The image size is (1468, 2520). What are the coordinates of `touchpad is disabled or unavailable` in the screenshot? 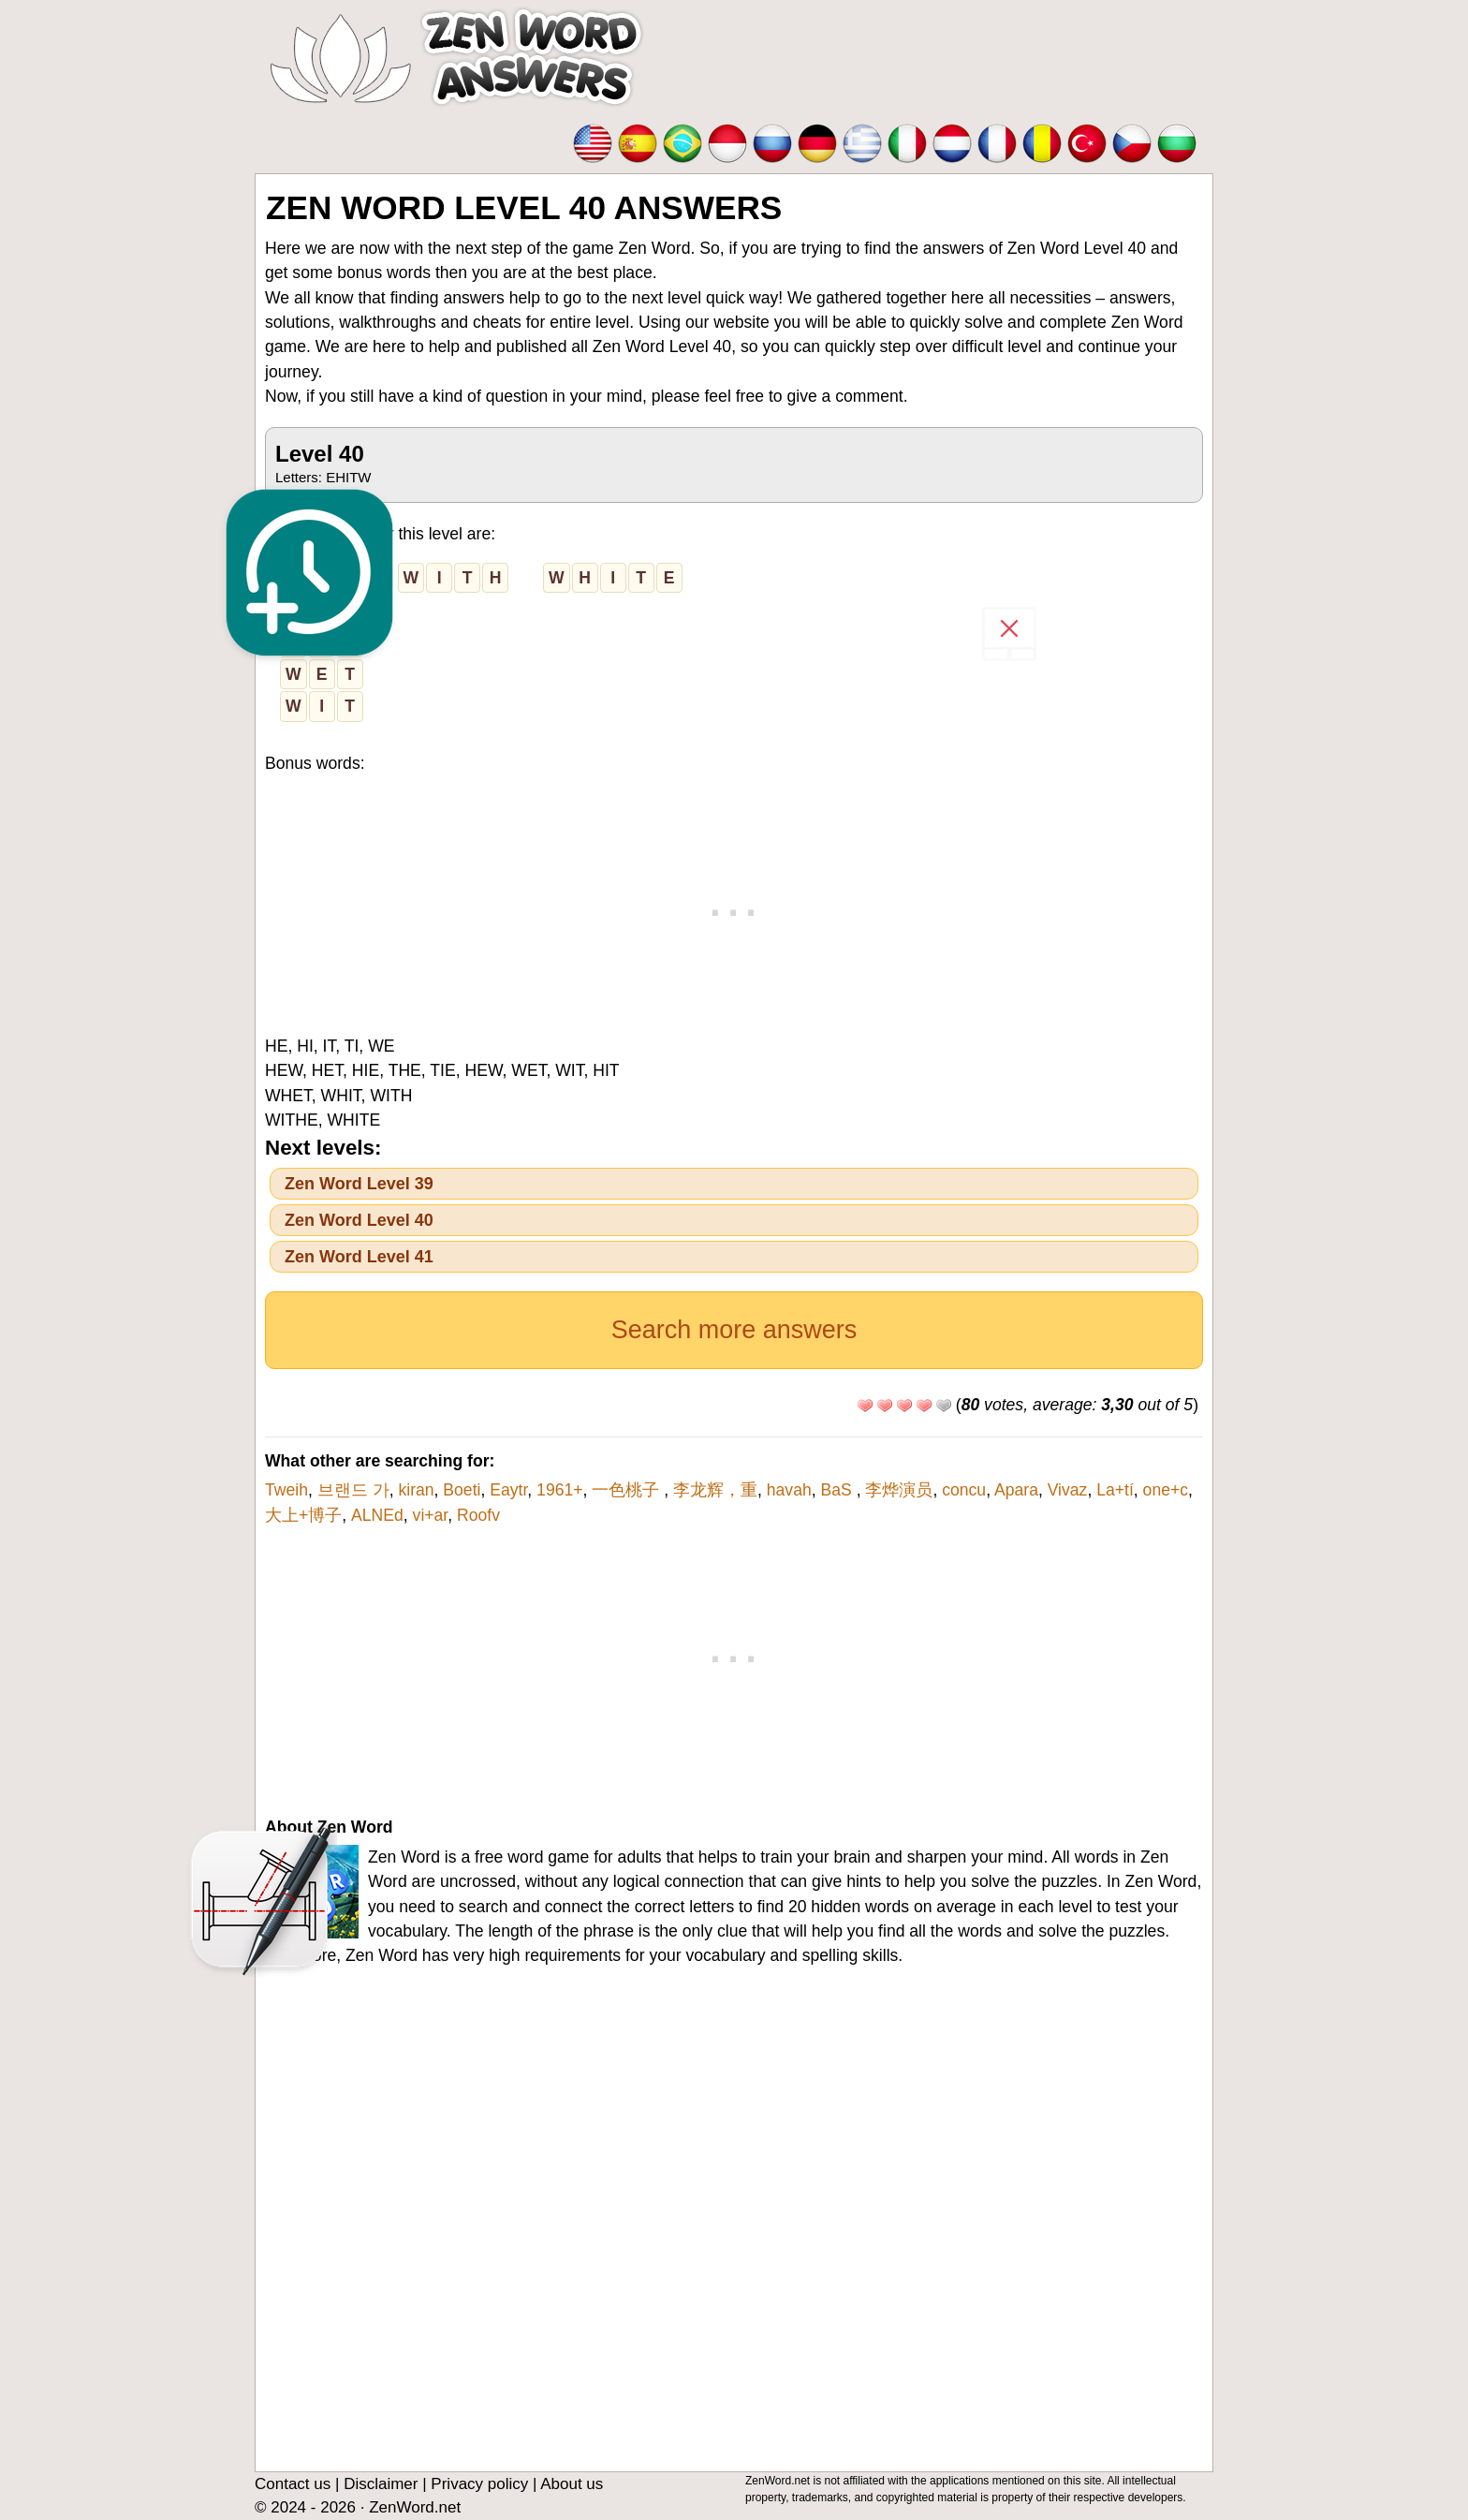 It's located at (1009, 634).